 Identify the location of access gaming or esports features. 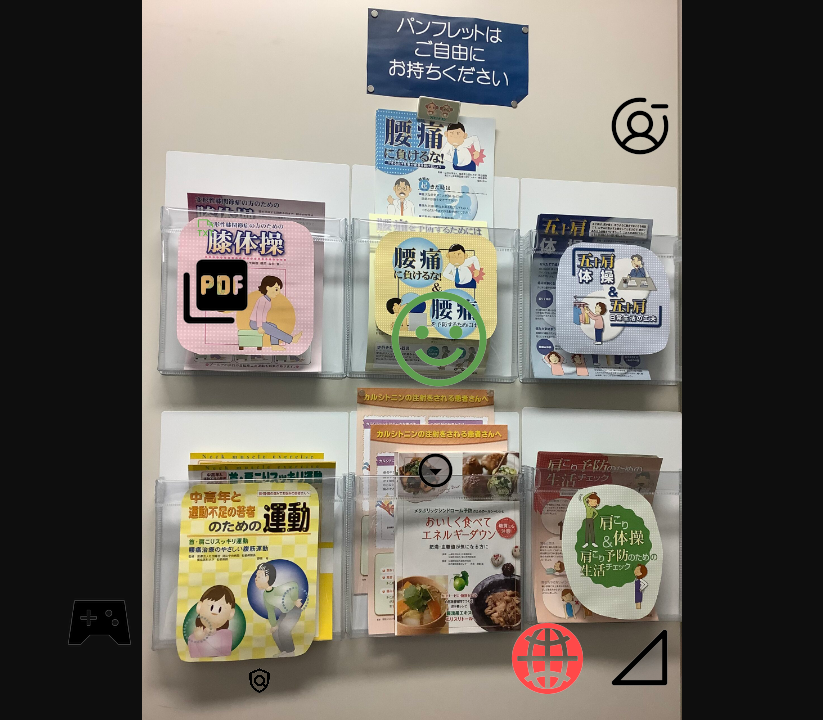
(99, 622).